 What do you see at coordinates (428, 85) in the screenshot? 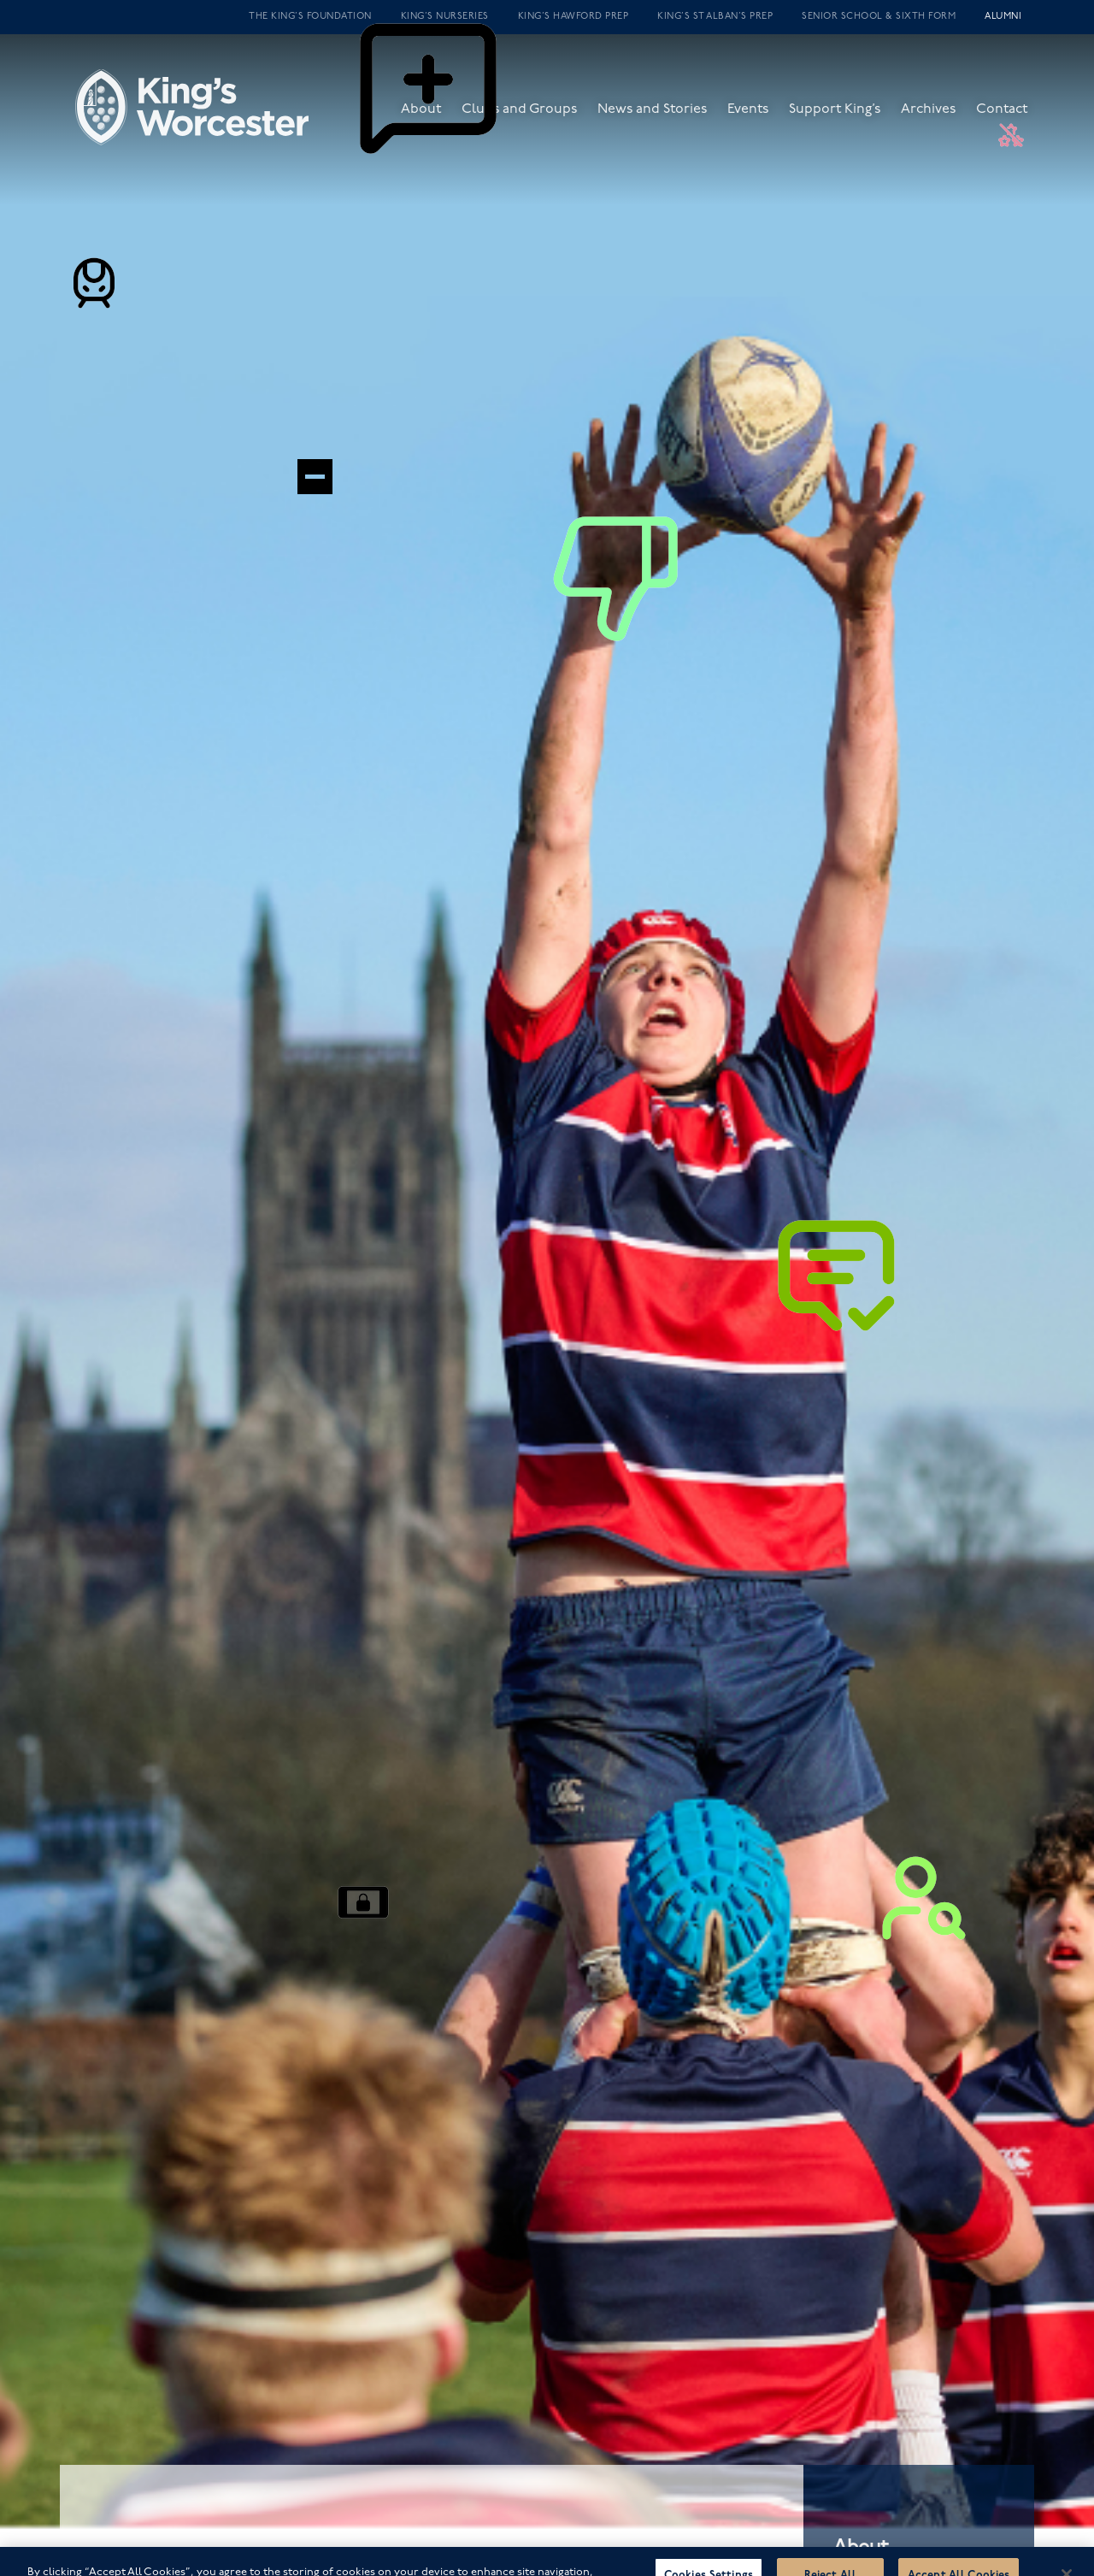
I see `compose a new message` at bounding box center [428, 85].